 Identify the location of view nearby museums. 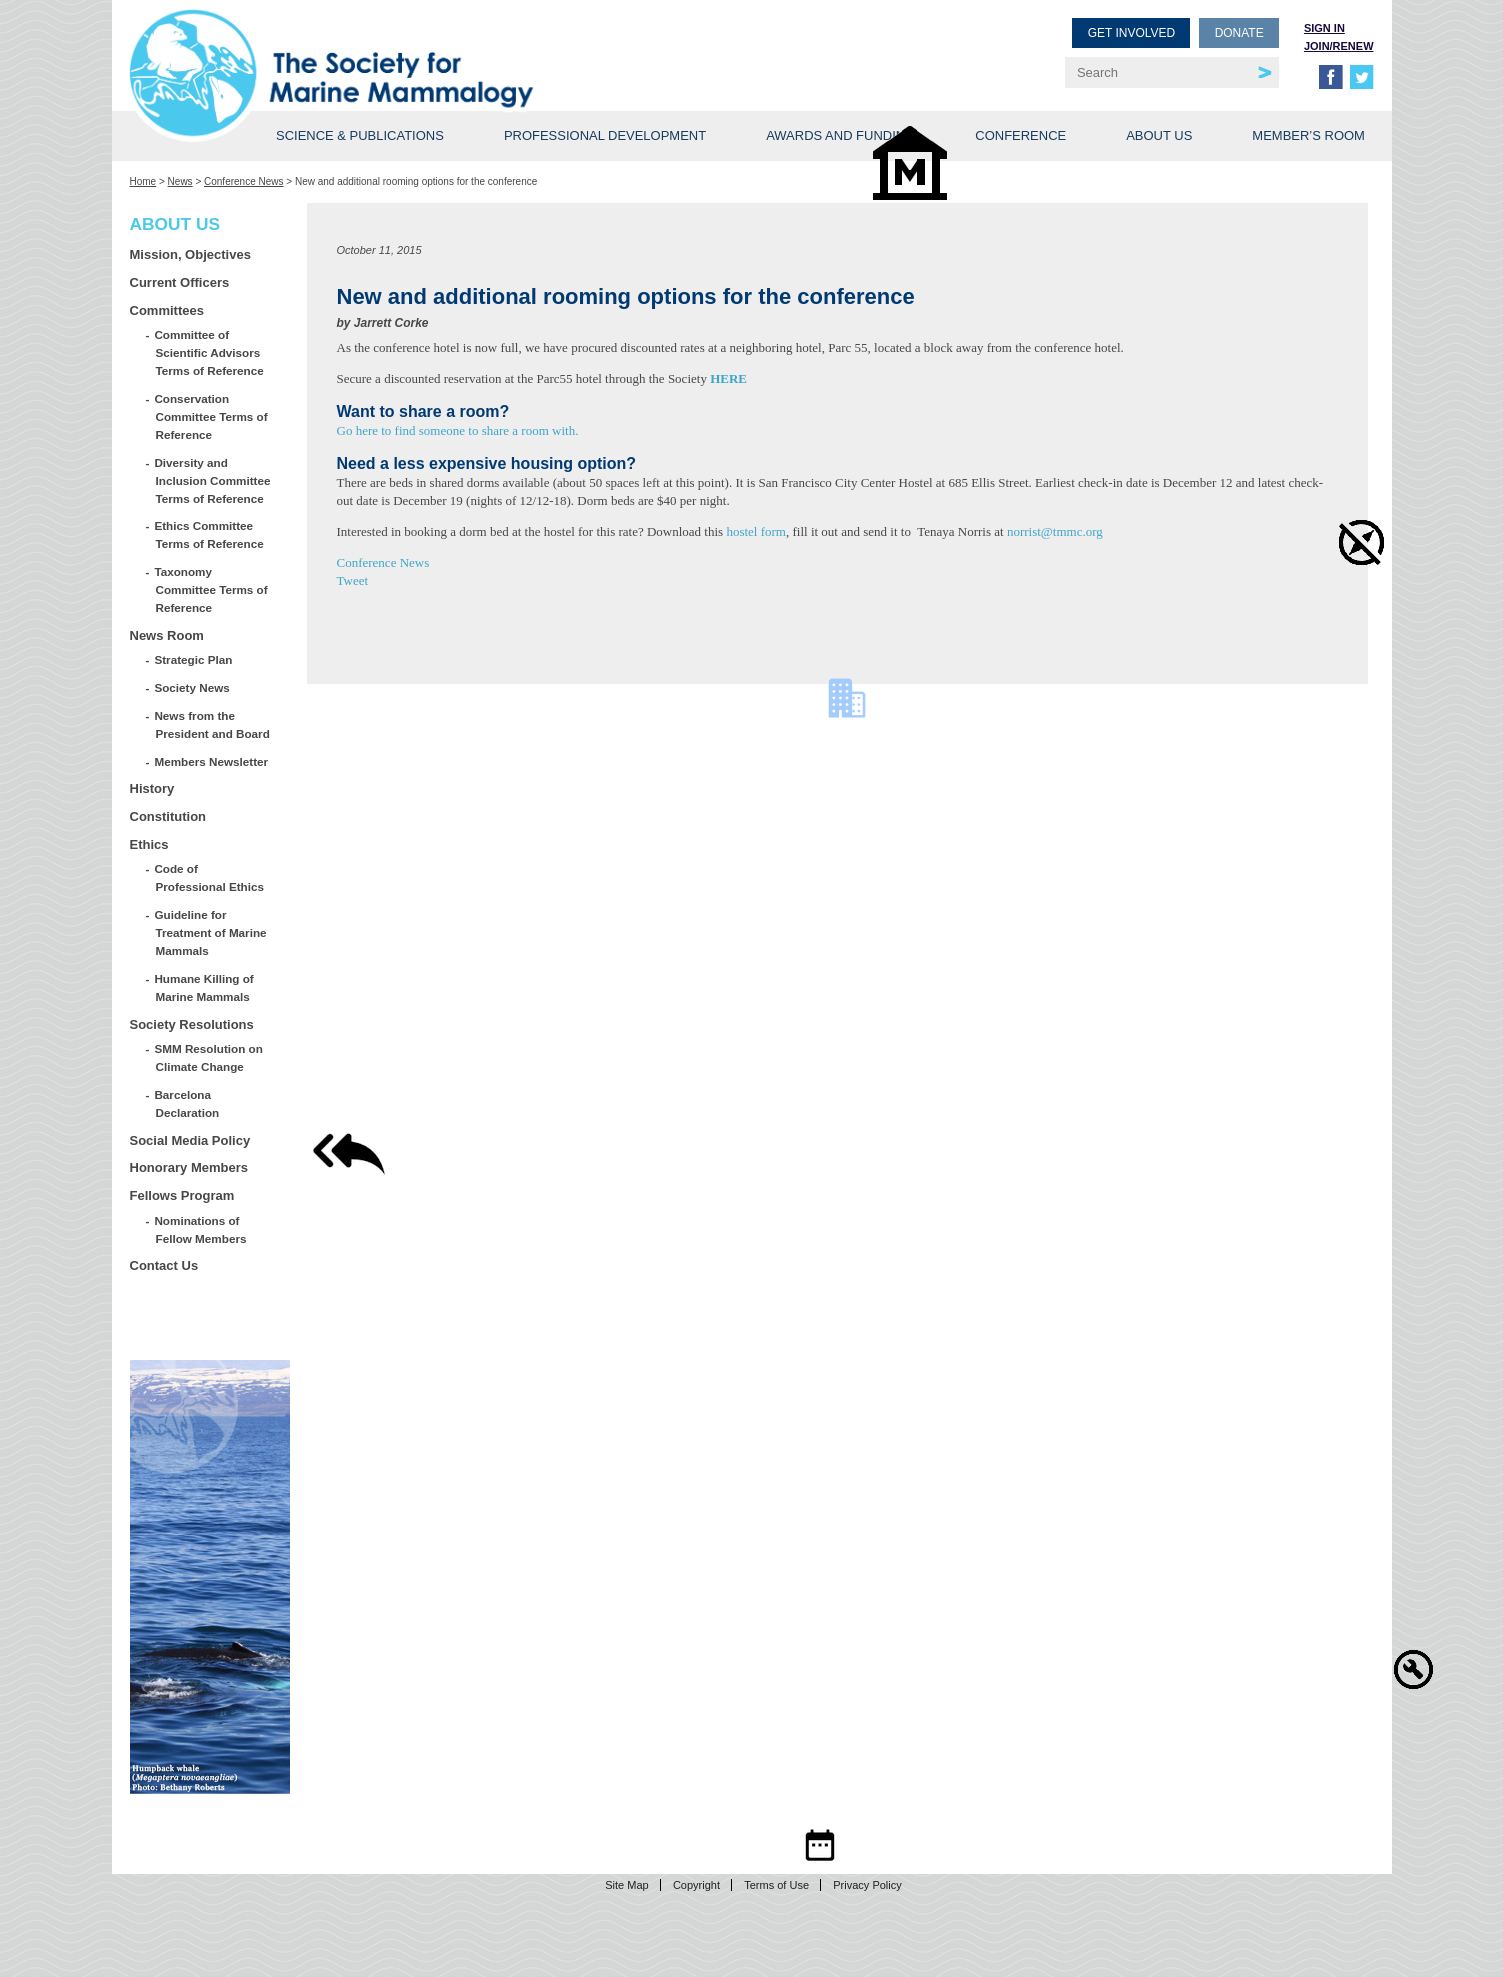
(910, 163).